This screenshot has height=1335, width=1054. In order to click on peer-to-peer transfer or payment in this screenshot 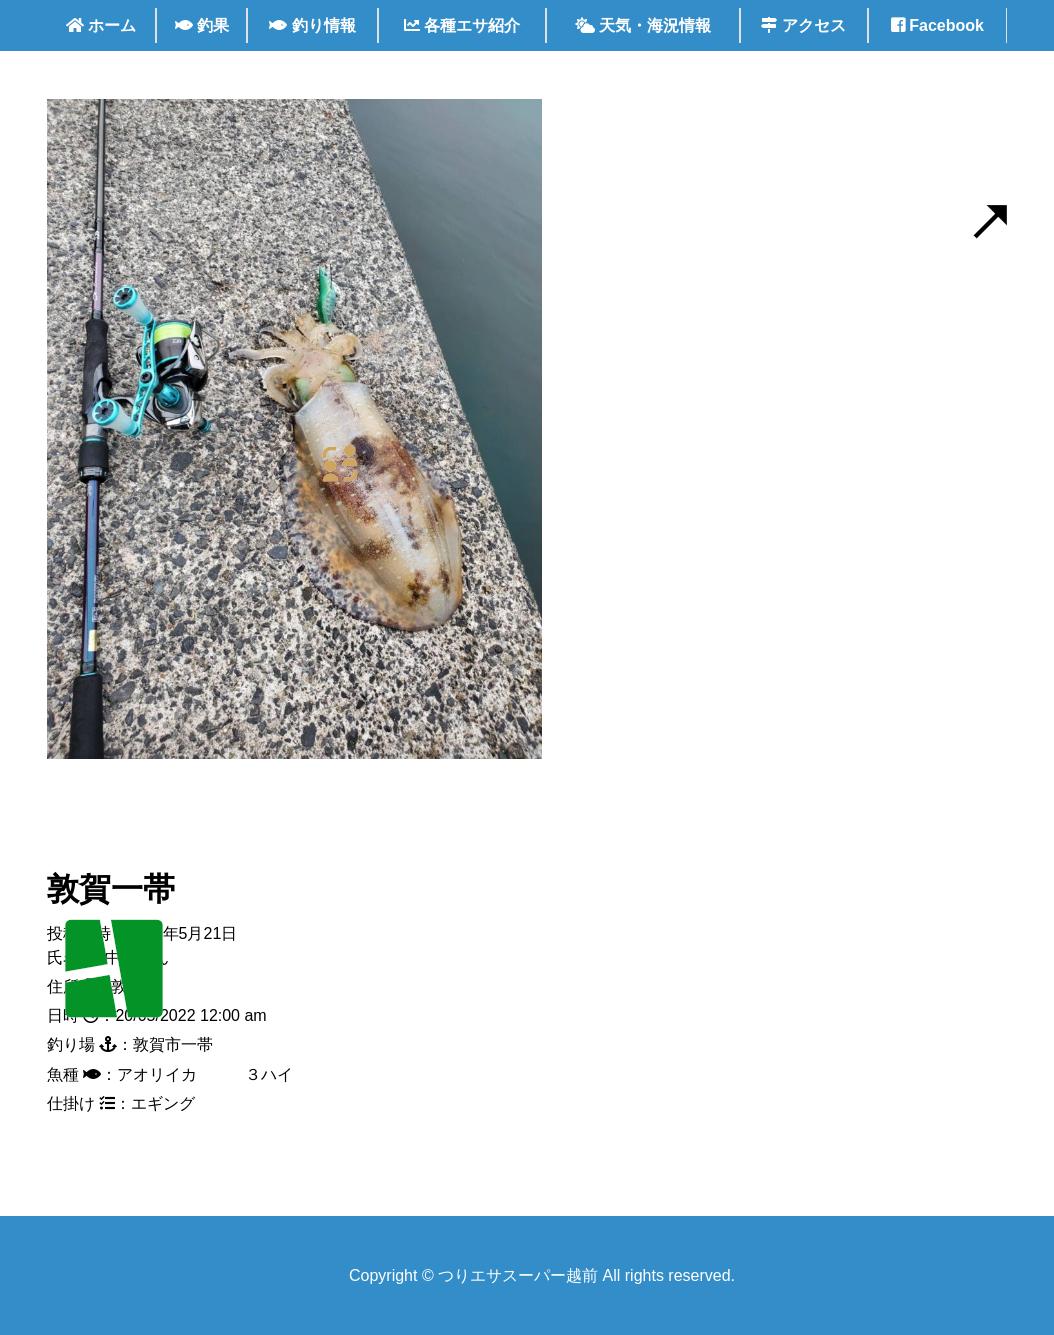, I will do `click(340, 464)`.